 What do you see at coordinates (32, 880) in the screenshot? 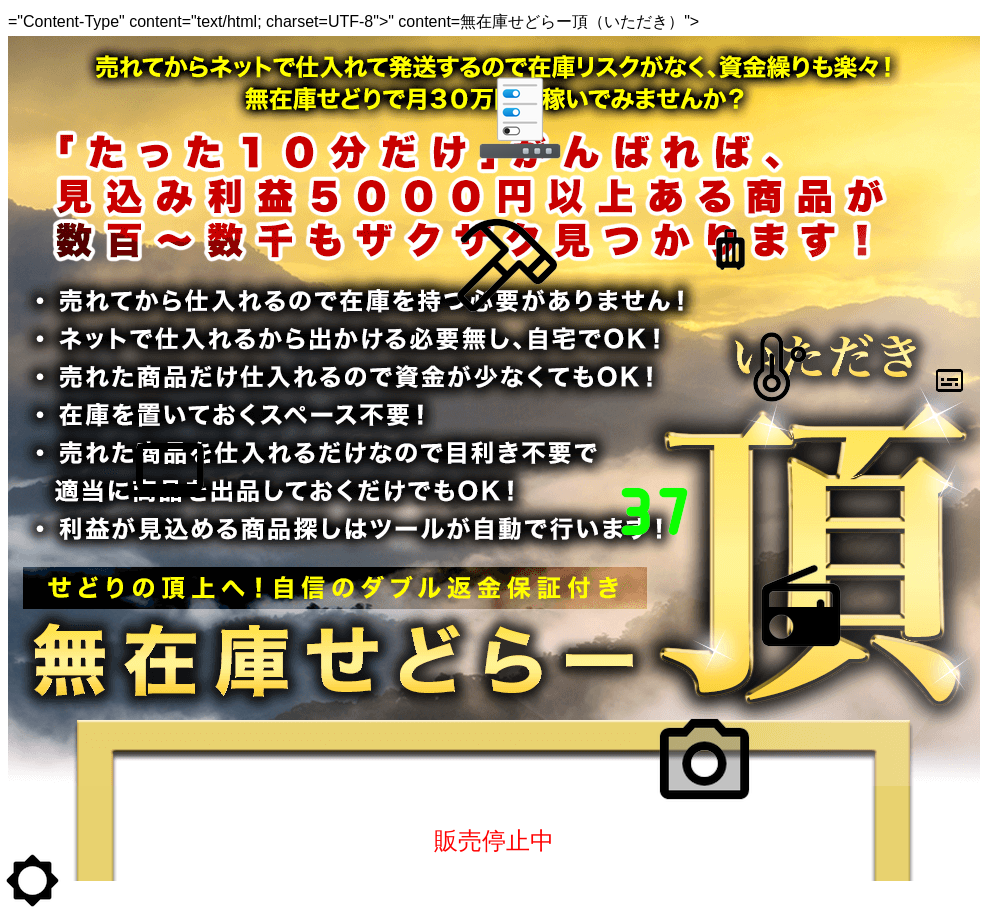
I see `adjust screen brightness settings` at bounding box center [32, 880].